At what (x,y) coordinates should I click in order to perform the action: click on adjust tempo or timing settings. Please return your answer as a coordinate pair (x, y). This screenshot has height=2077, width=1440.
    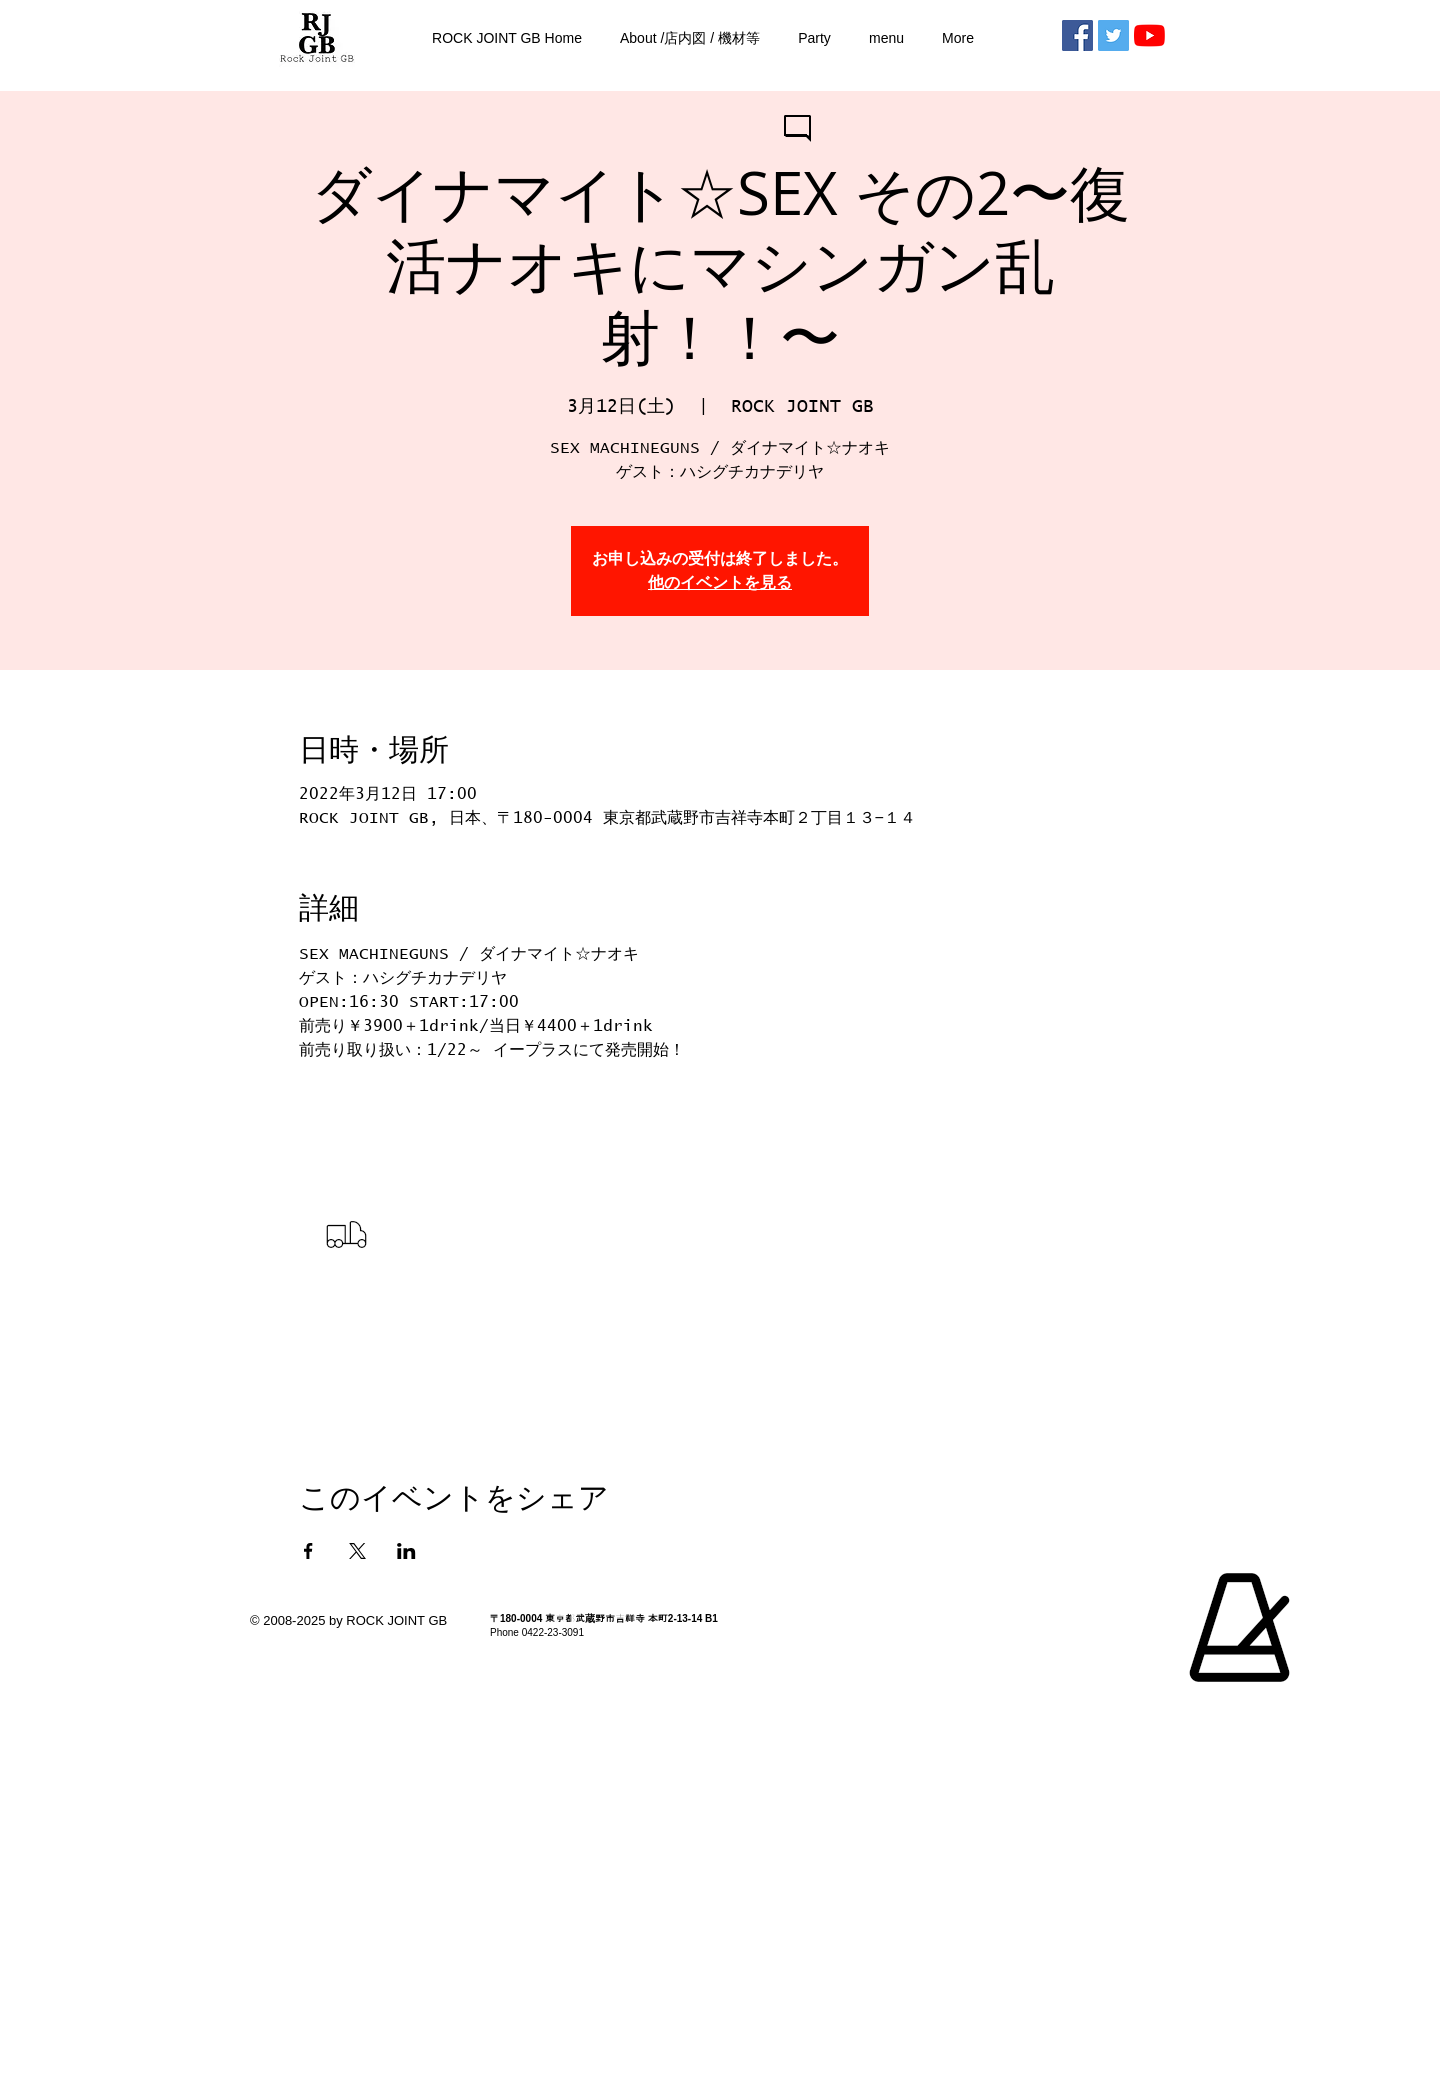
    Looking at the image, I should click on (1239, 1627).